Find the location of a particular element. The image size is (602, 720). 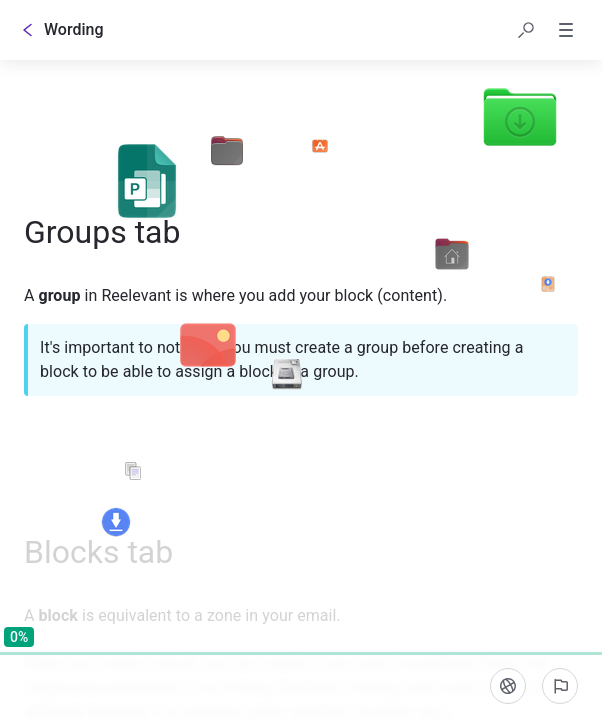

downloading a software package is located at coordinates (548, 284).